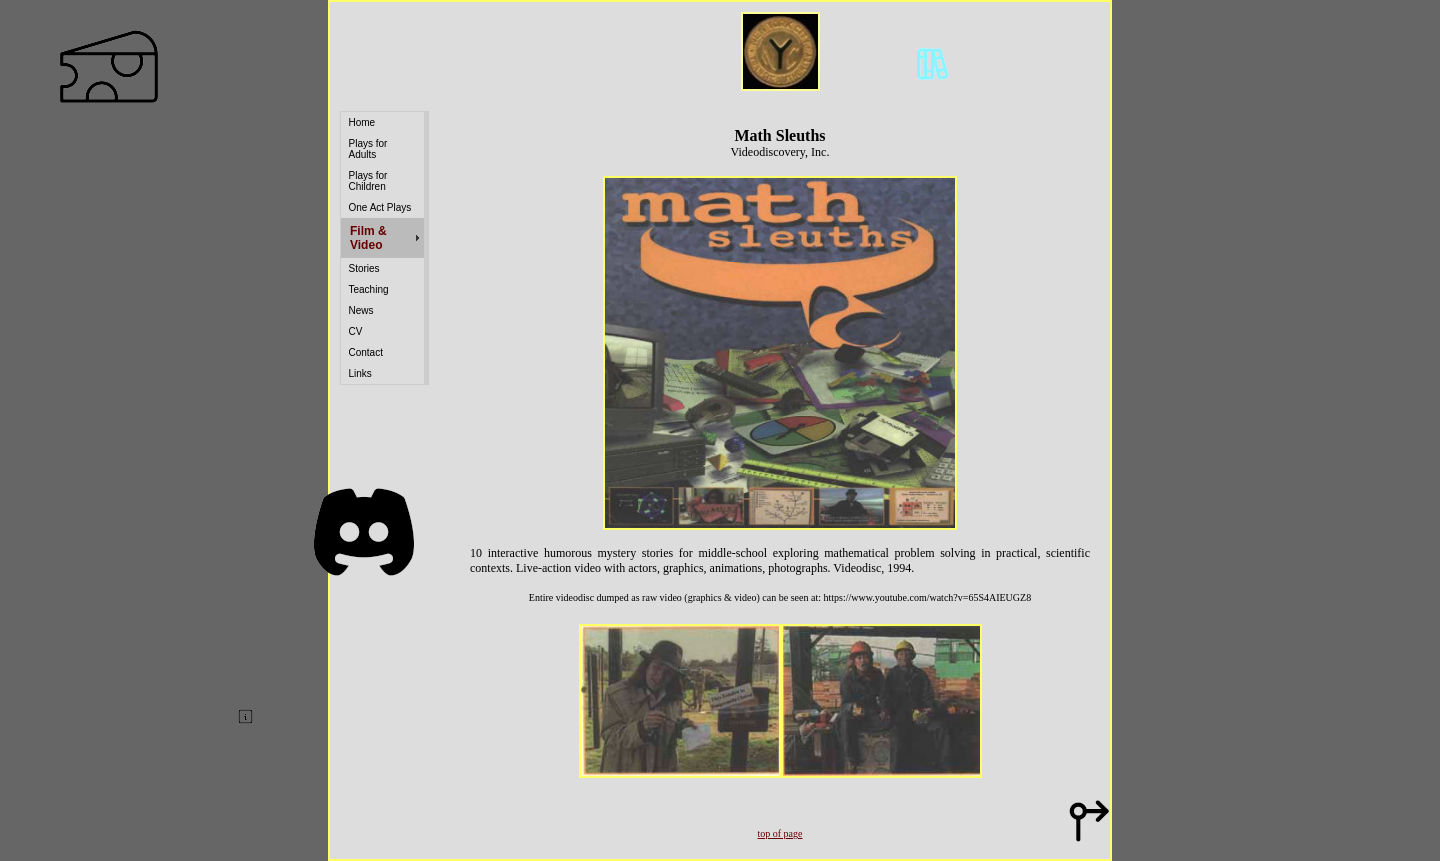  Describe the element at coordinates (1087, 822) in the screenshot. I see `take the right exit at the roundabout` at that location.